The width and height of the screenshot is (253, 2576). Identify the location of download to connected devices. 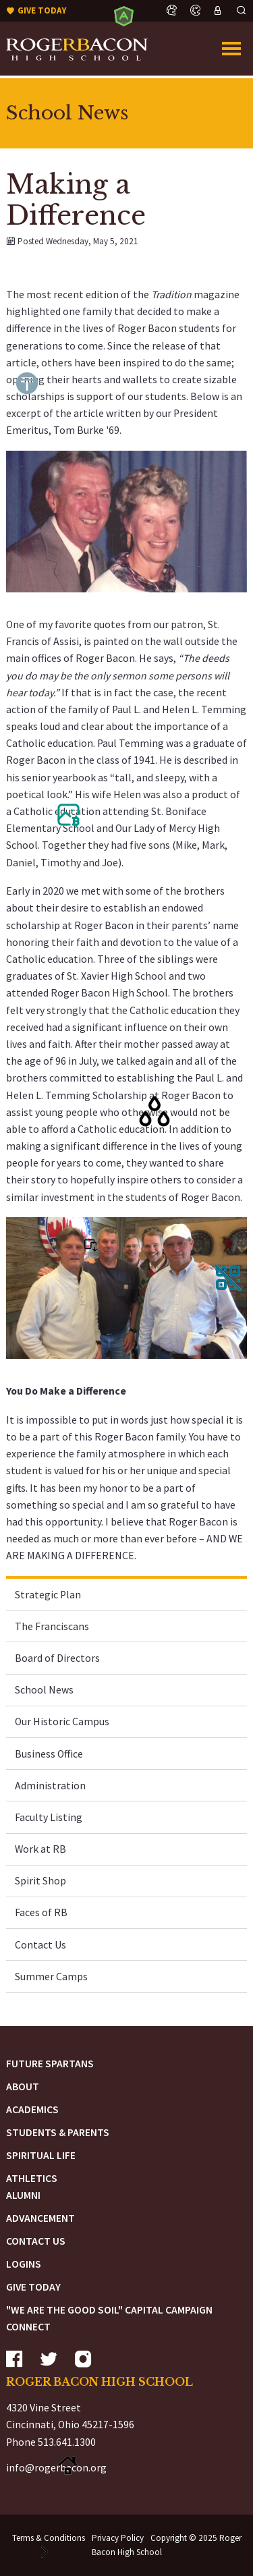
(90, 1245).